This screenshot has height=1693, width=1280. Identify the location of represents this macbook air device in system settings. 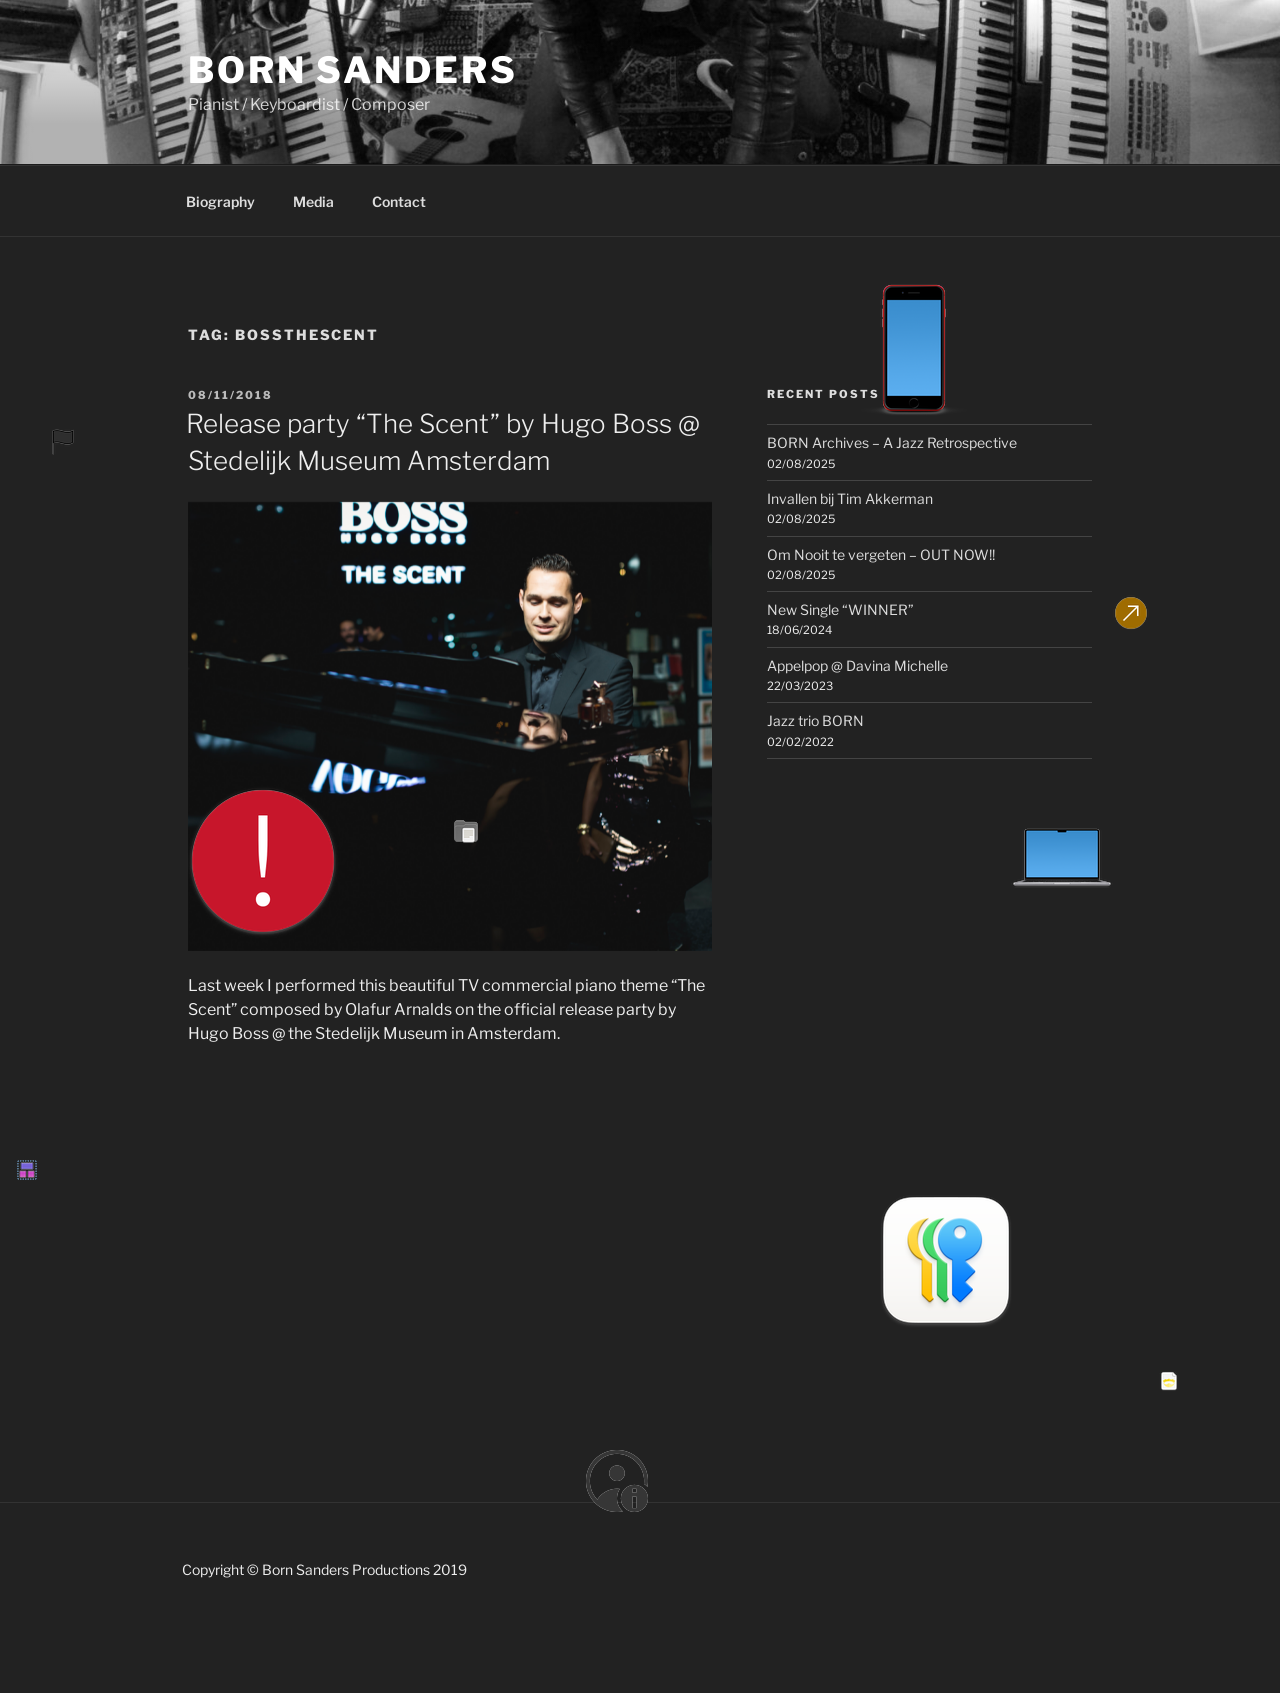
(1062, 849).